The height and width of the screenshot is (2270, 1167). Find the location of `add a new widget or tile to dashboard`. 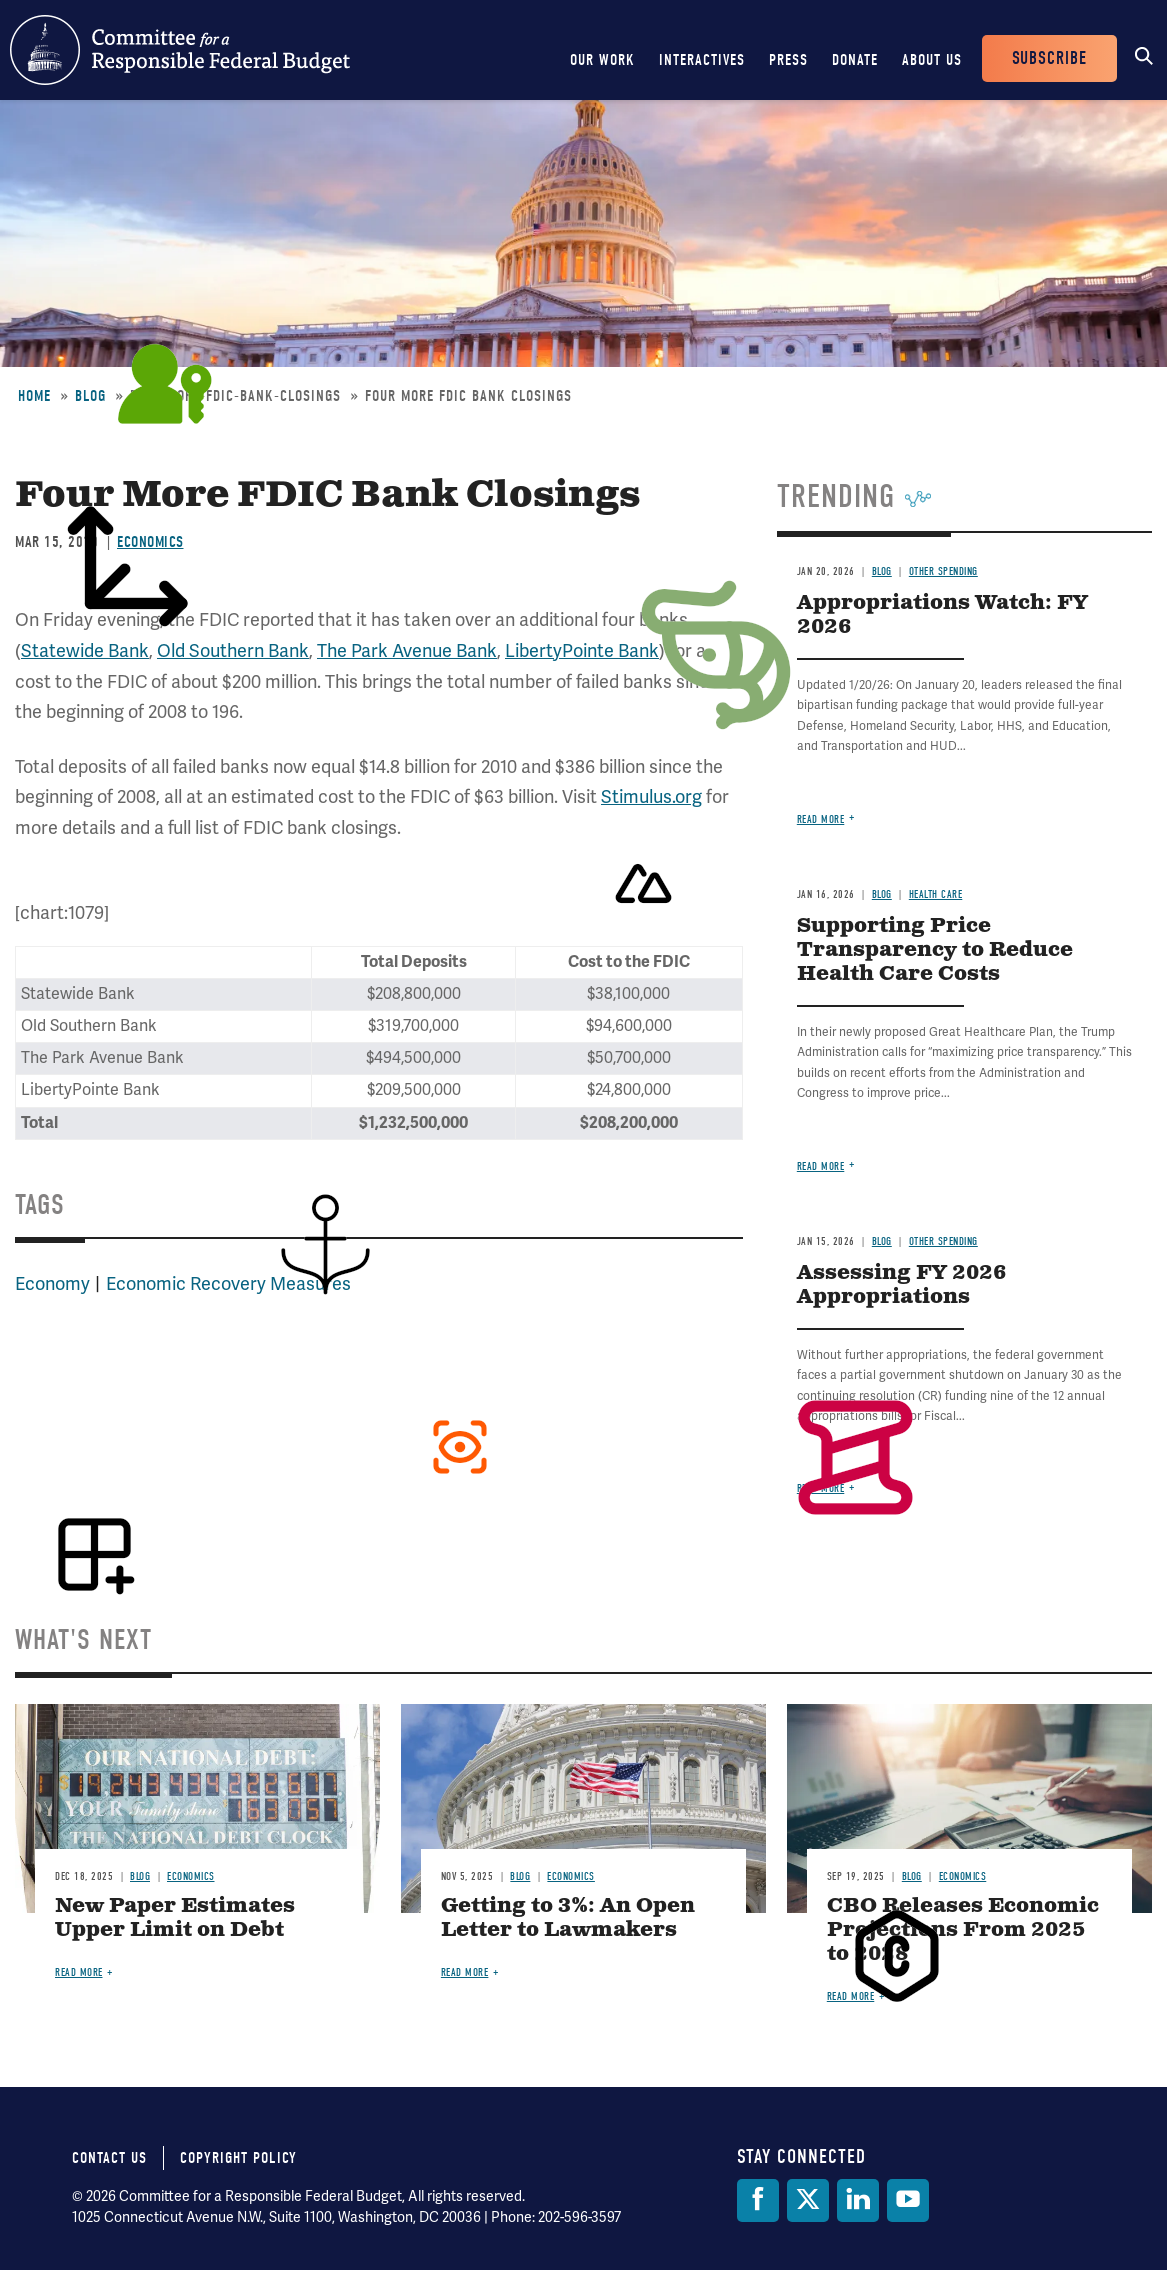

add a new widget or tile to dashboard is located at coordinates (94, 1554).